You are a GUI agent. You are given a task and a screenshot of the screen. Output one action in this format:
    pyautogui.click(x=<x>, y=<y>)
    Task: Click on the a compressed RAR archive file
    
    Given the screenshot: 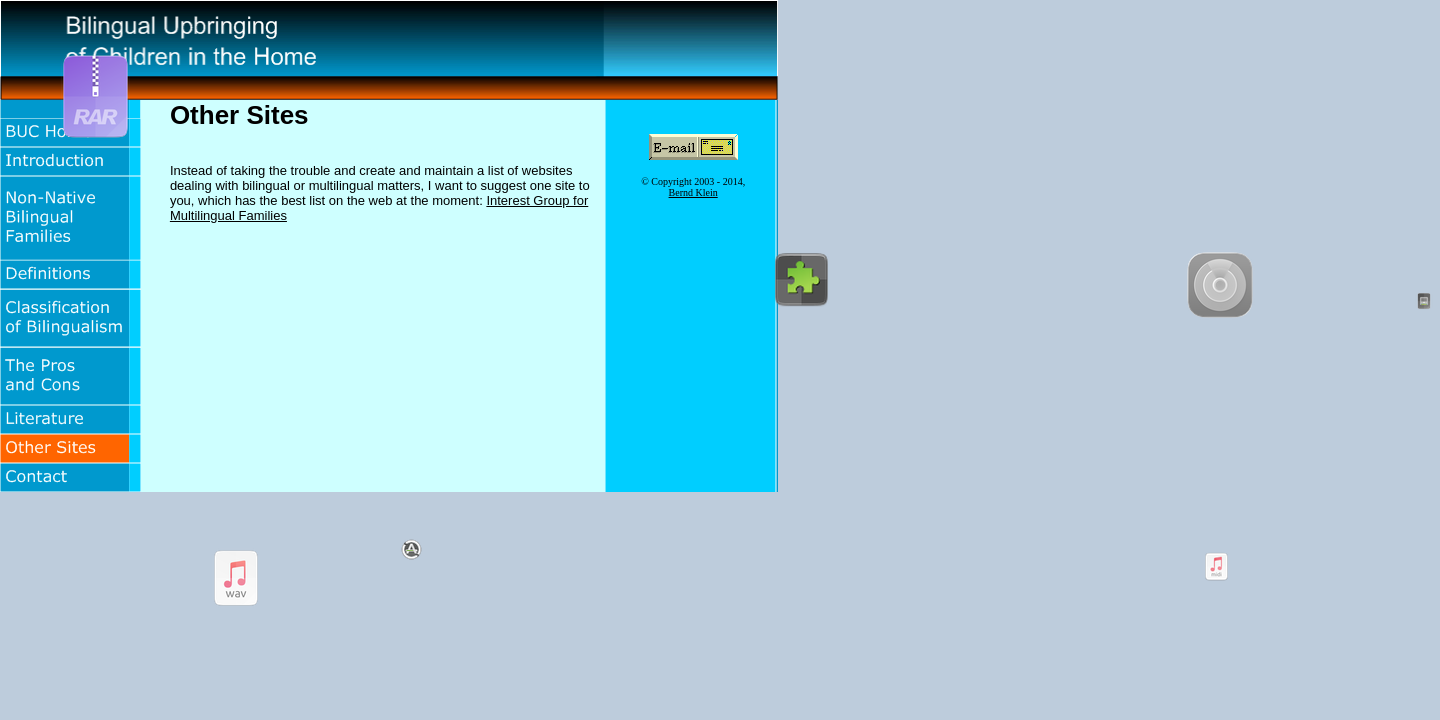 What is the action you would take?
    pyautogui.click(x=95, y=96)
    